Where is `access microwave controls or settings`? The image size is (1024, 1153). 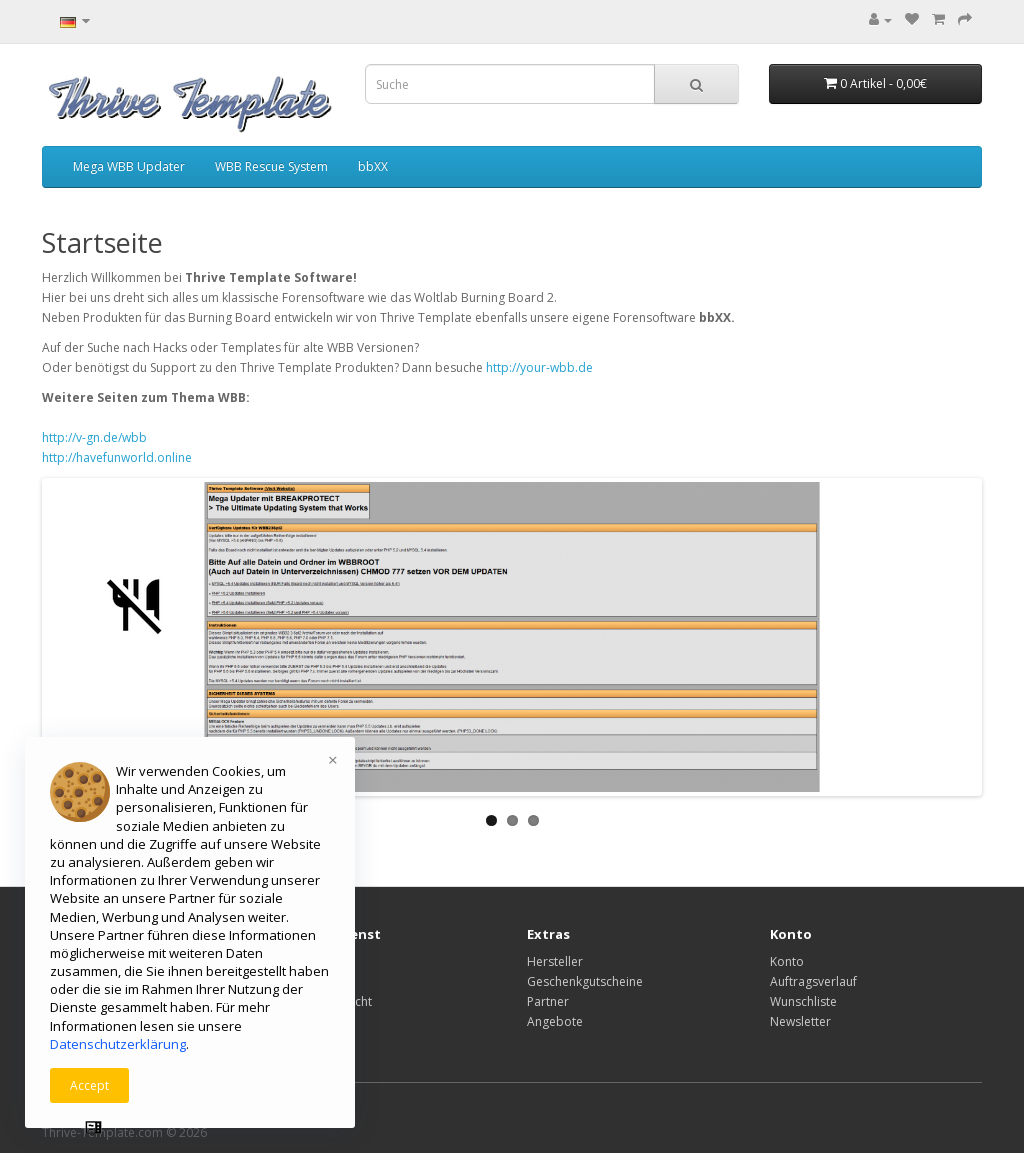
access microwave controls or settings is located at coordinates (93, 1127).